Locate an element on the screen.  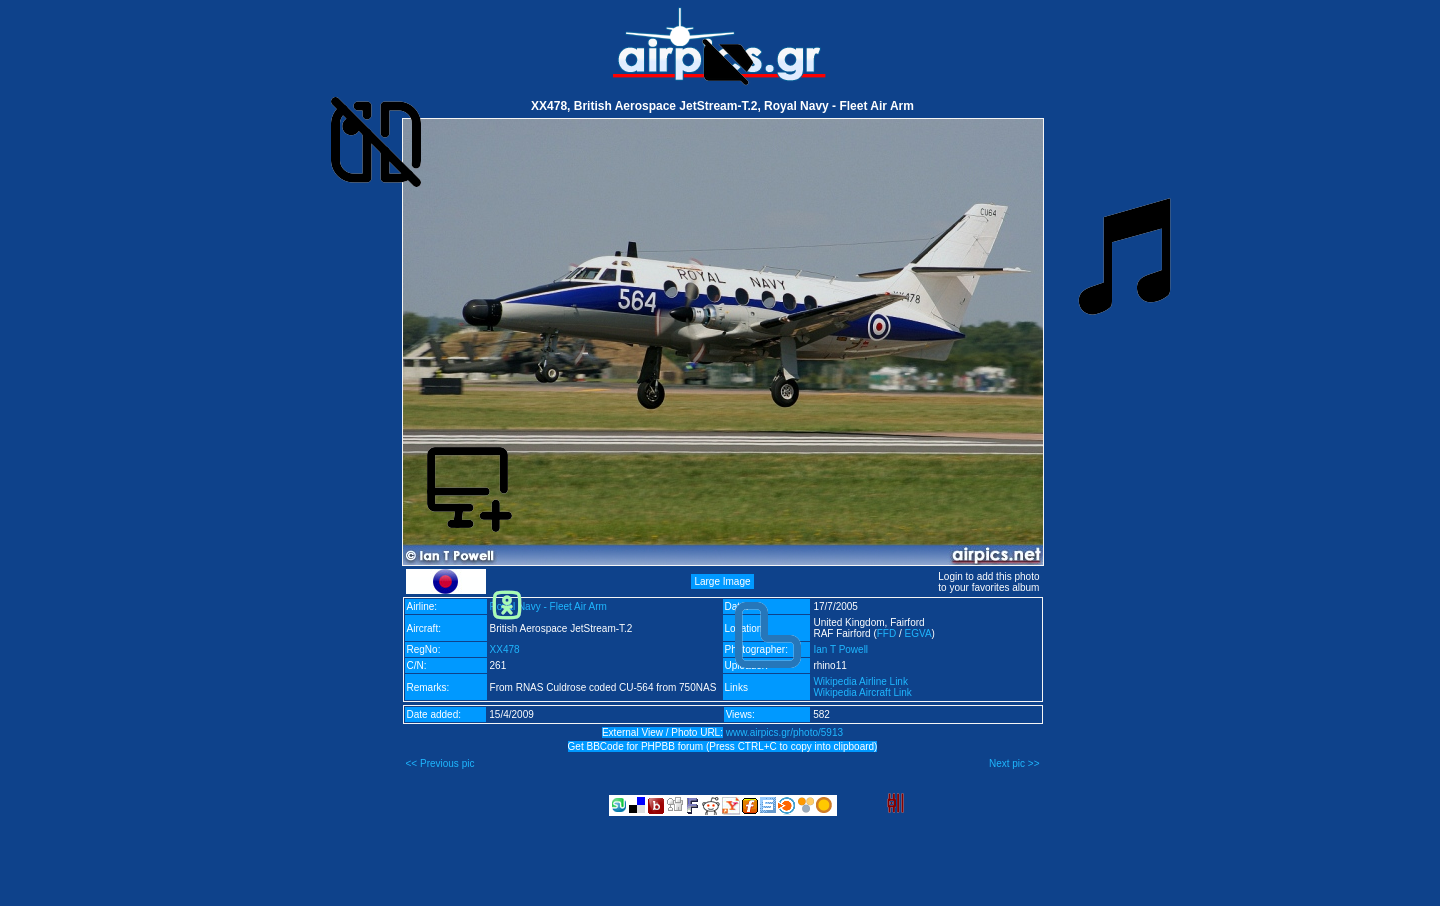
add a new desktop device is located at coordinates (467, 487).